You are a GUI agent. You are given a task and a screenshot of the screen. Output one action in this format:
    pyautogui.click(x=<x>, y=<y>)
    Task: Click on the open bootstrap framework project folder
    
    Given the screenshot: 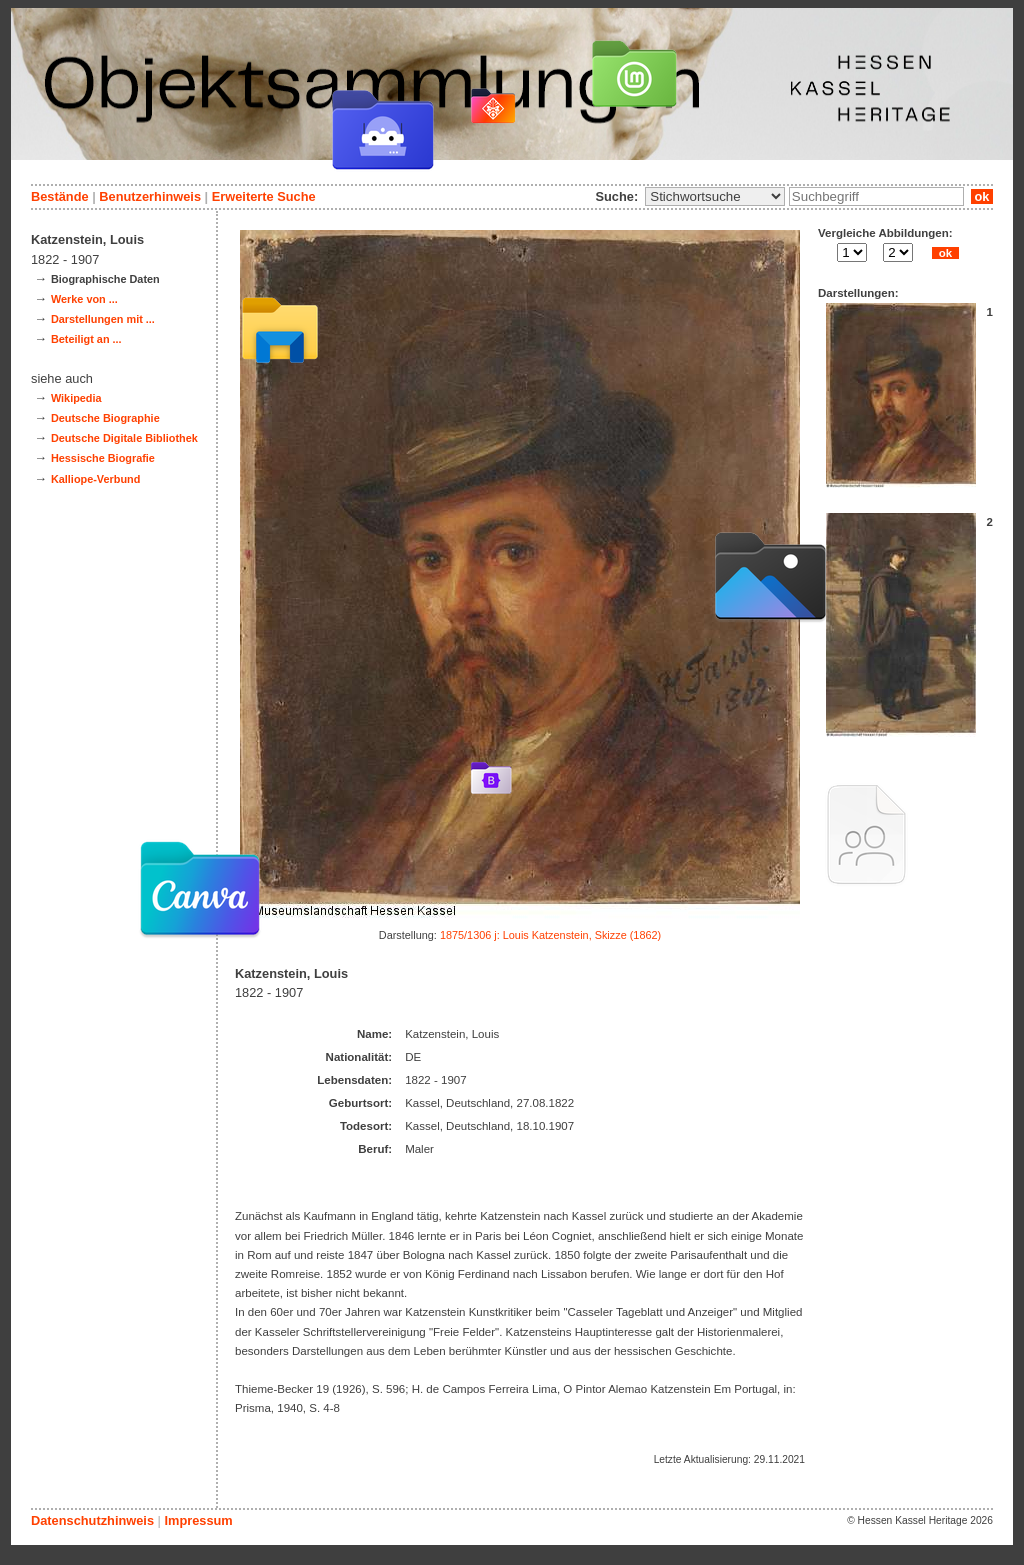 What is the action you would take?
    pyautogui.click(x=491, y=779)
    